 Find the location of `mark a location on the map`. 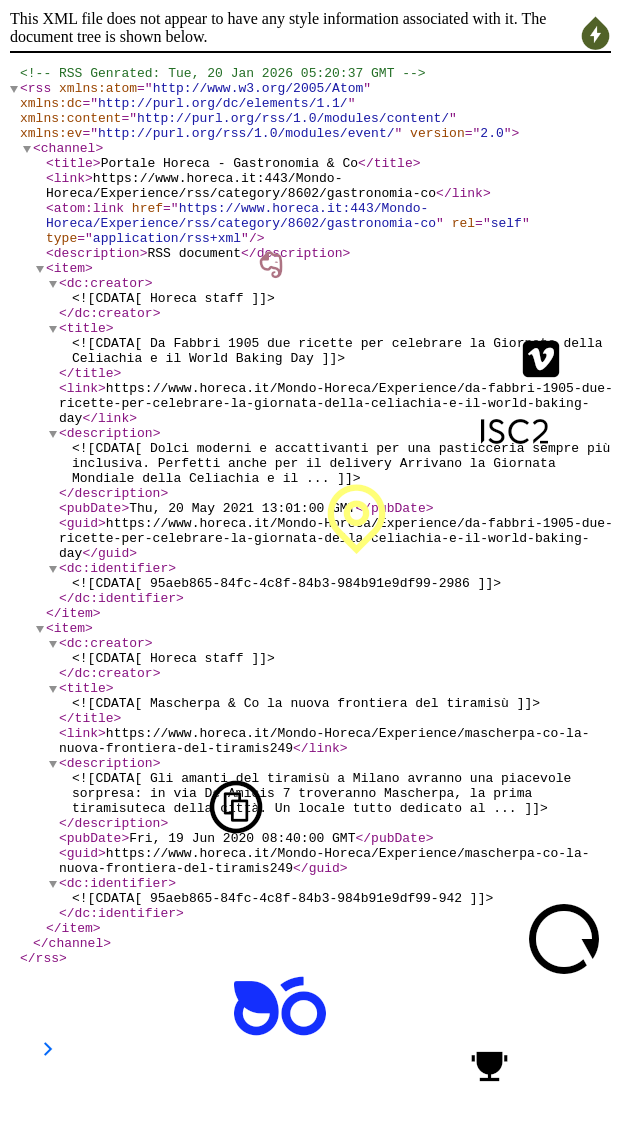

mark a location on the map is located at coordinates (356, 516).